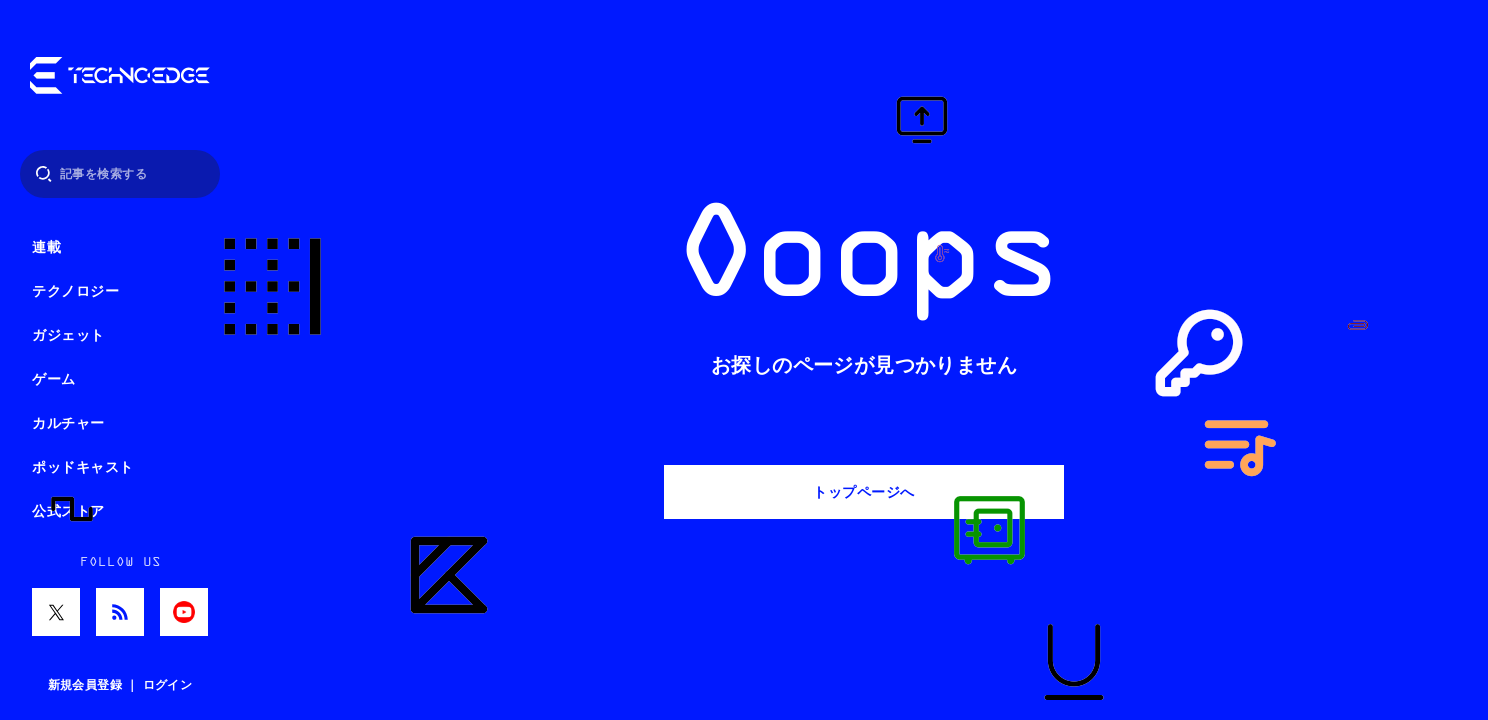  I want to click on toggle square wave audio output, so click(72, 509).